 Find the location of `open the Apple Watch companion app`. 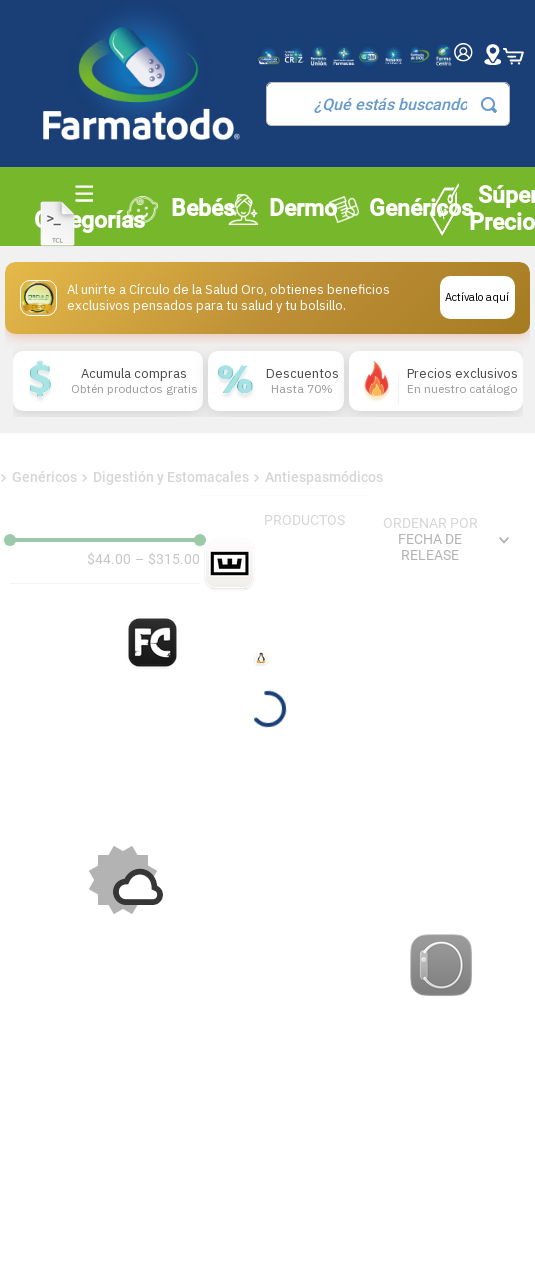

open the Apple Watch companion app is located at coordinates (441, 965).